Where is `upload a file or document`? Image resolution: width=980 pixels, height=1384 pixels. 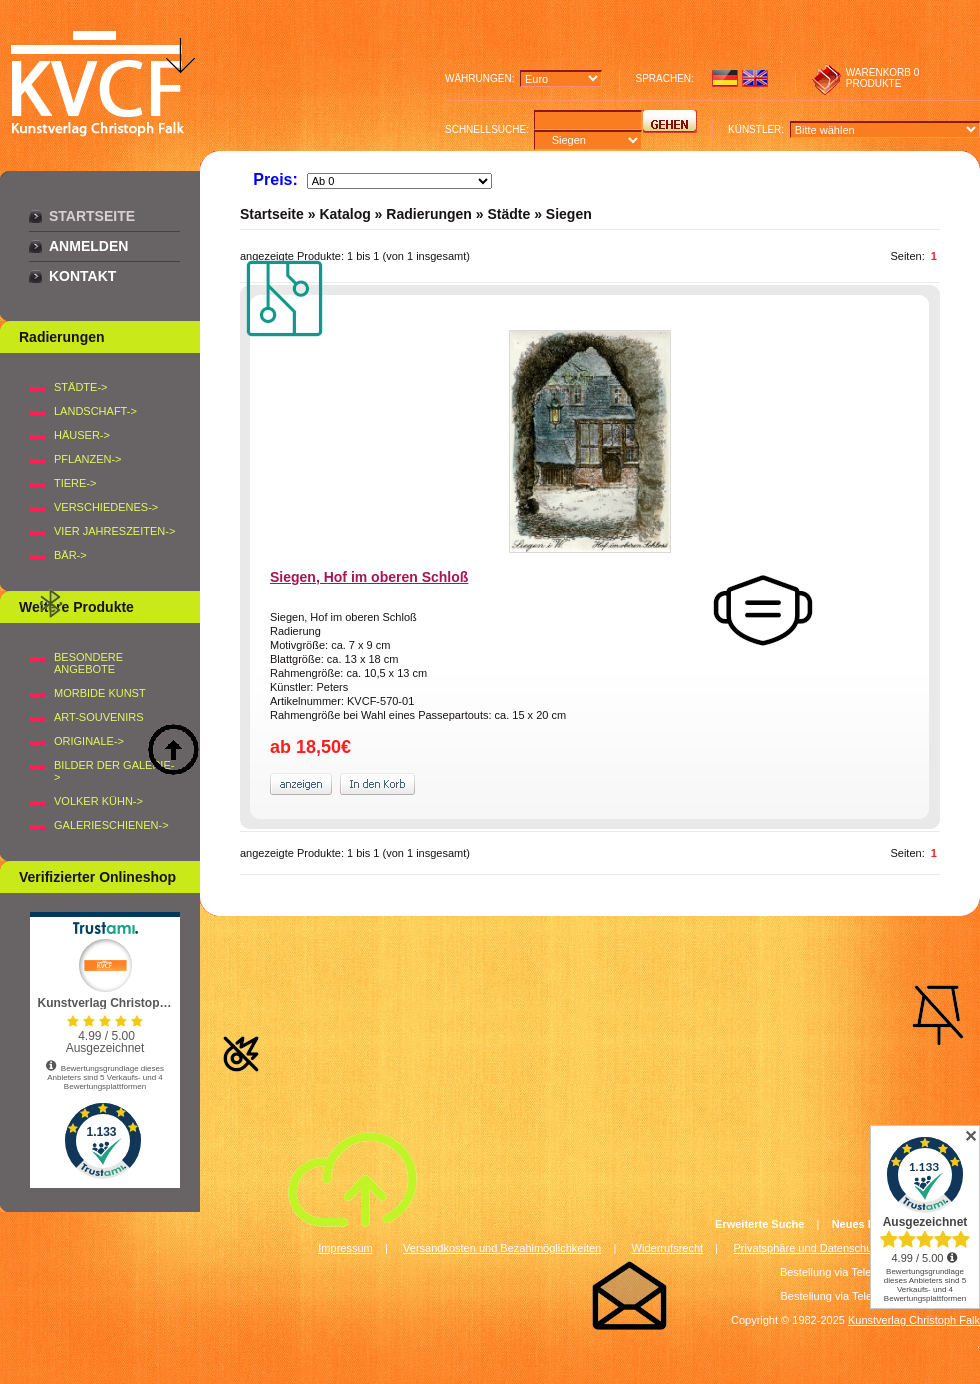
upload a file or document is located at coordinates (173, 749).